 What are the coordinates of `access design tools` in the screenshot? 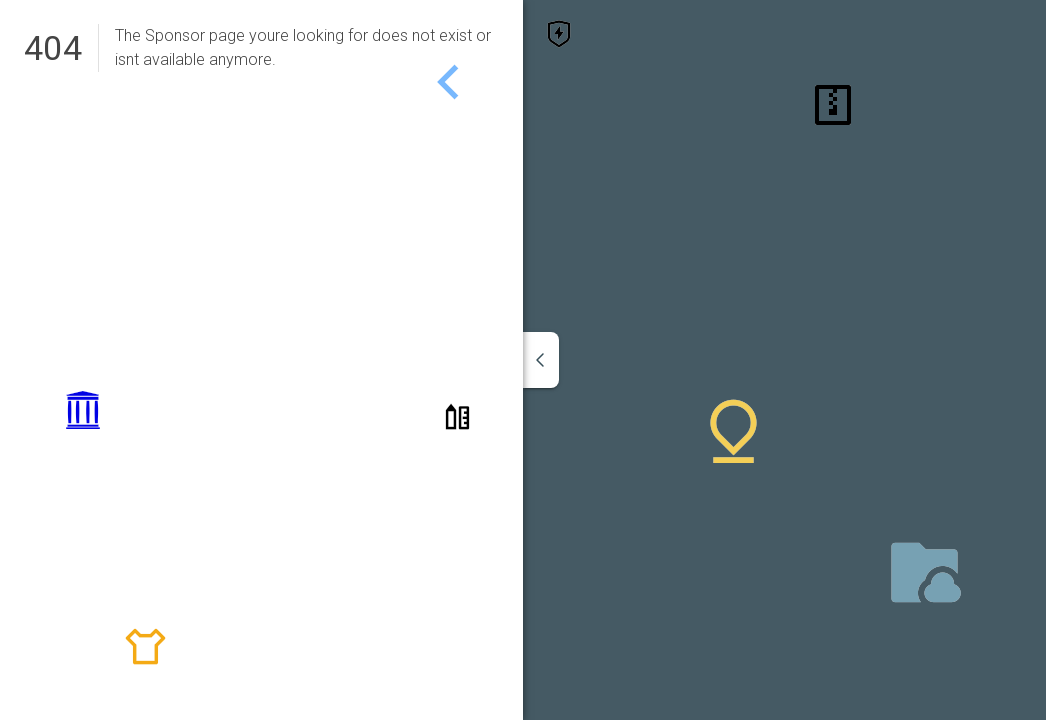 It's located at (457, 416).